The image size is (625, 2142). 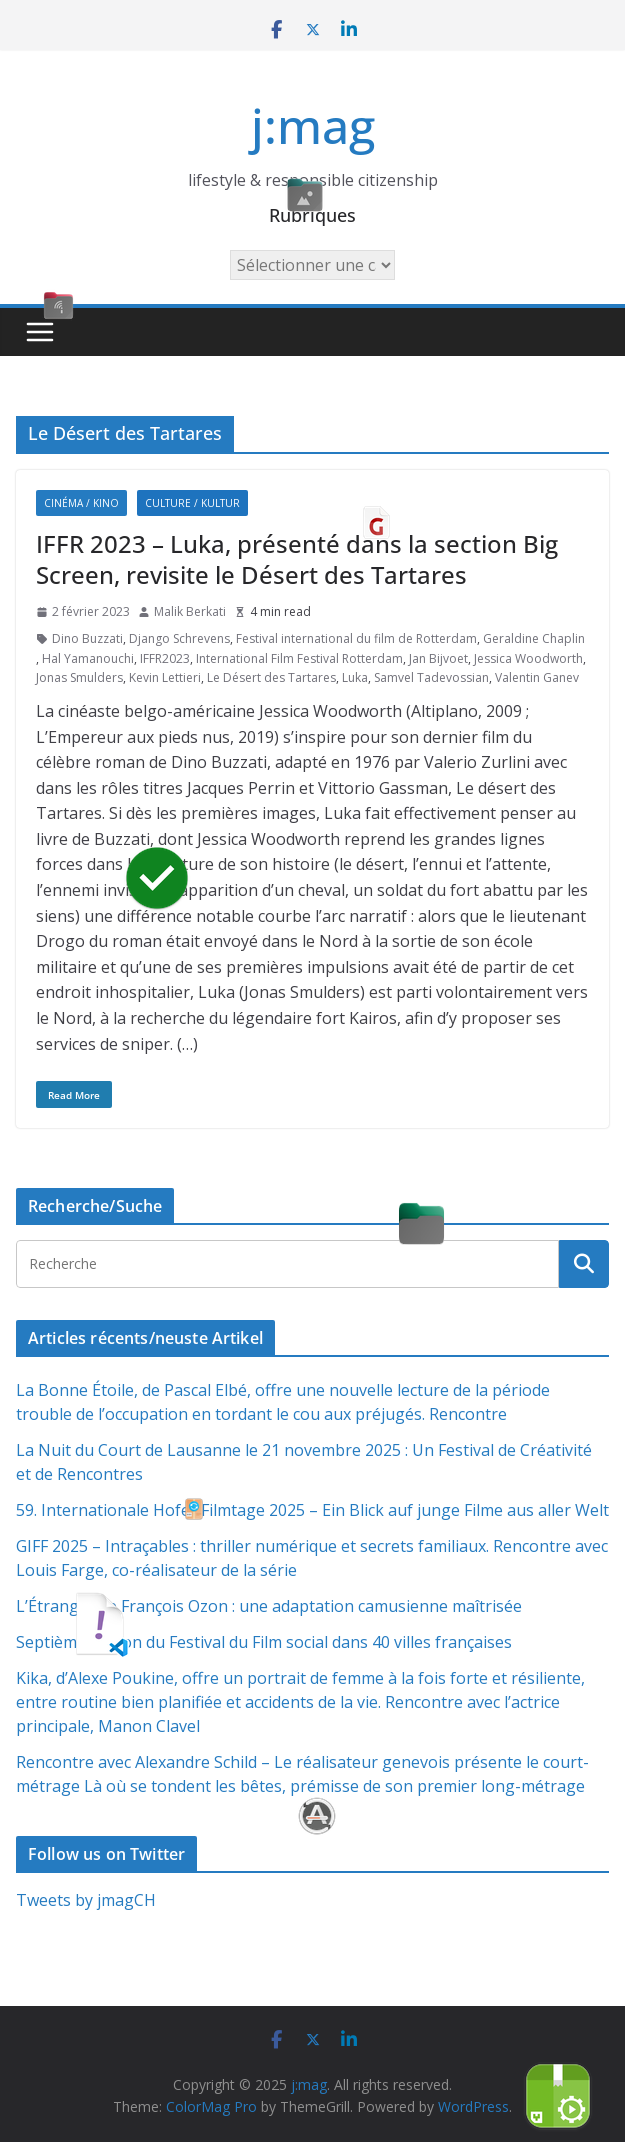 What do you see at coordinates (58, 305) in the screenshot?
I see `open insync cloud sync folder` at bounding box center [58, 305].